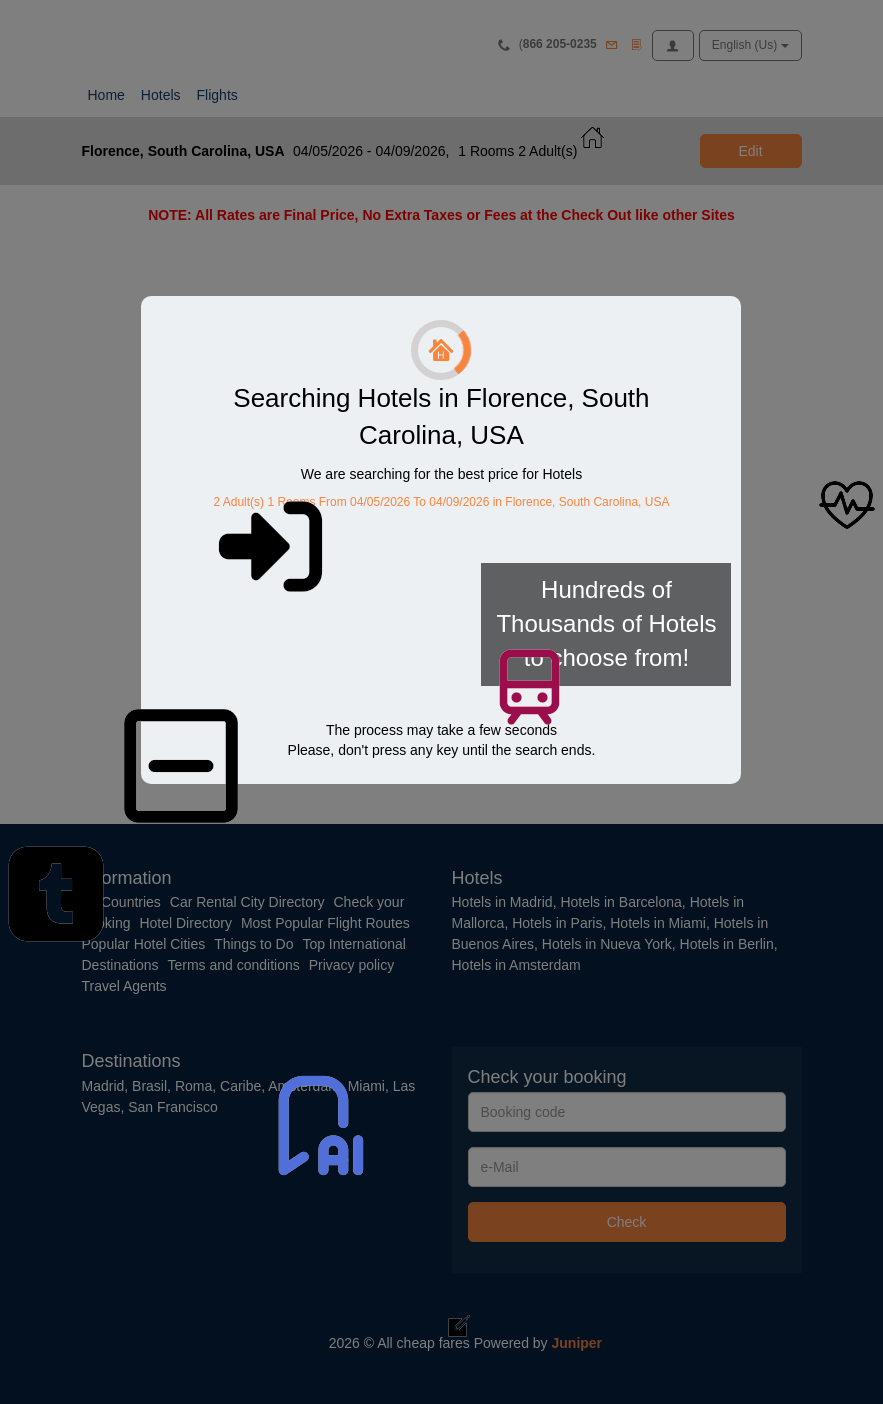 This screenshot has height=1404, width=883. What do you see at coordinates (847, 505) in the screenshot?
I see `access fitness tracking features` at bounding box center [847, 505].